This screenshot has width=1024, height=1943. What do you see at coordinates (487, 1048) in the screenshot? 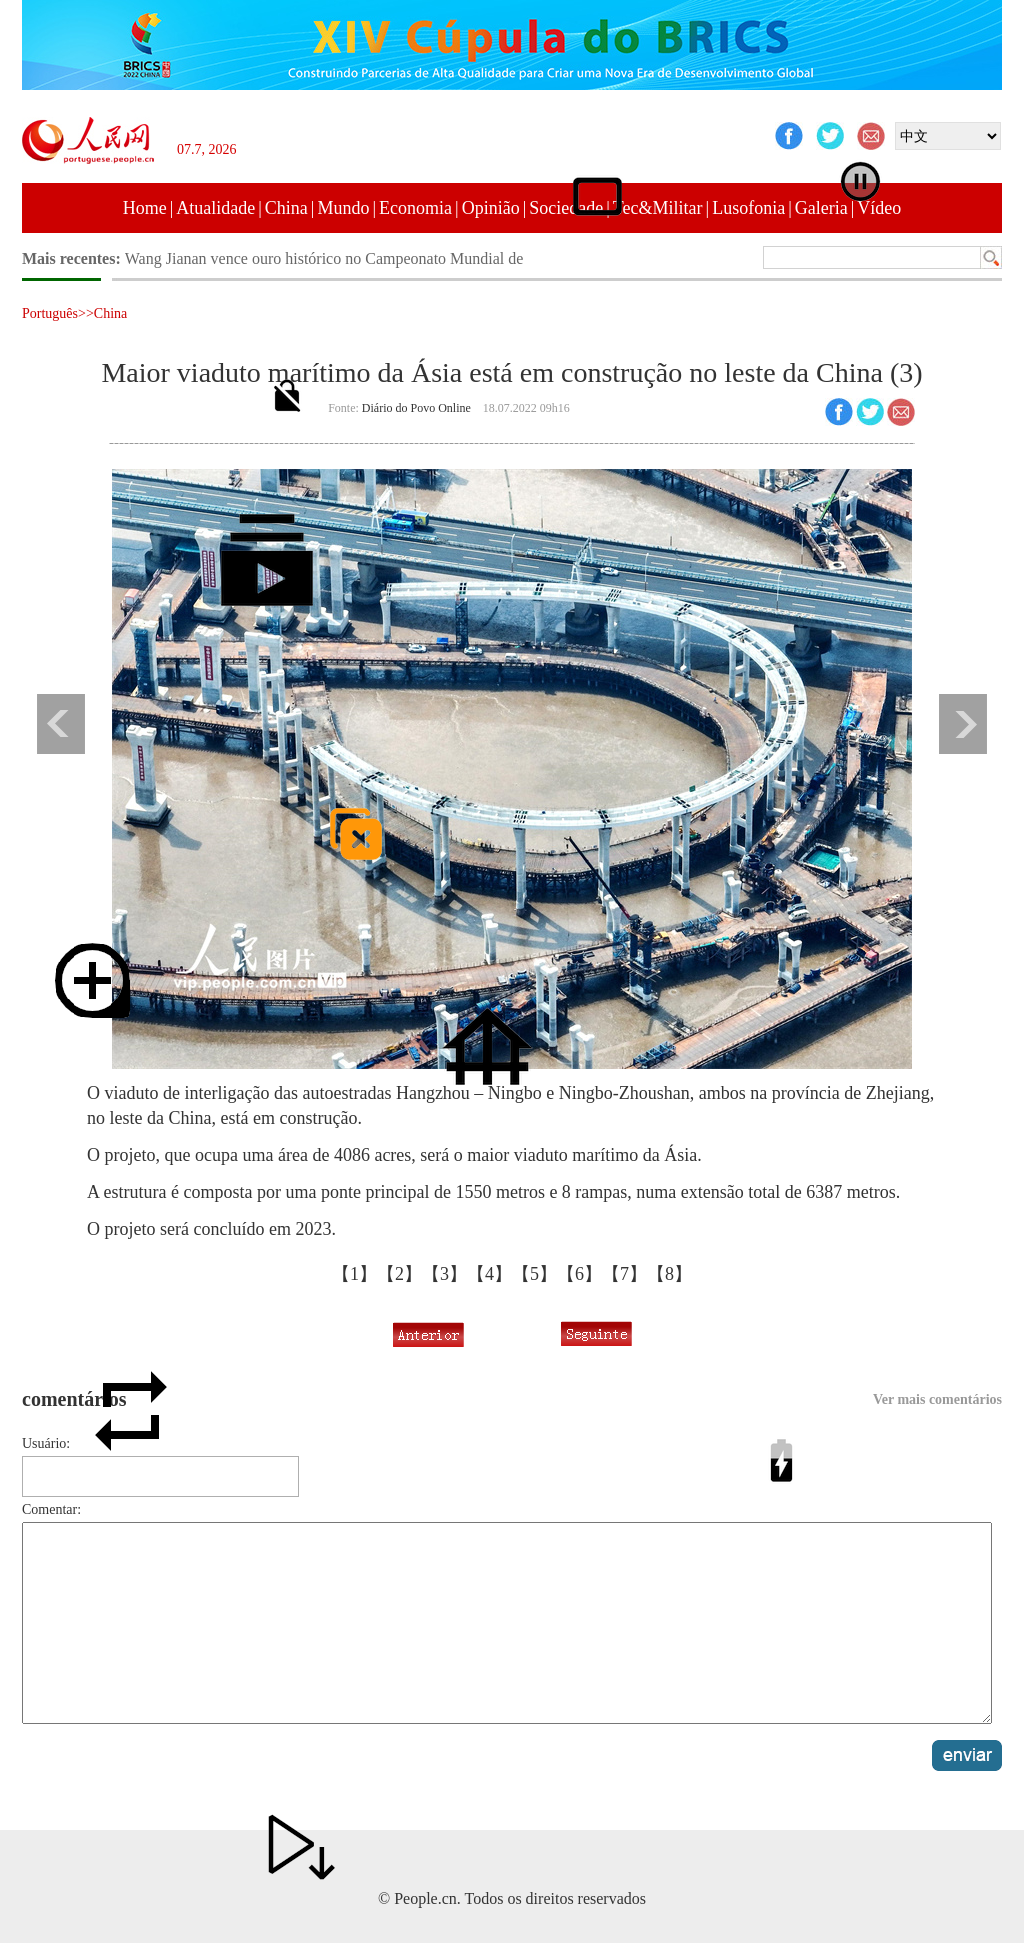
I see `view property foundation details` at bounding box center [487, 1048].